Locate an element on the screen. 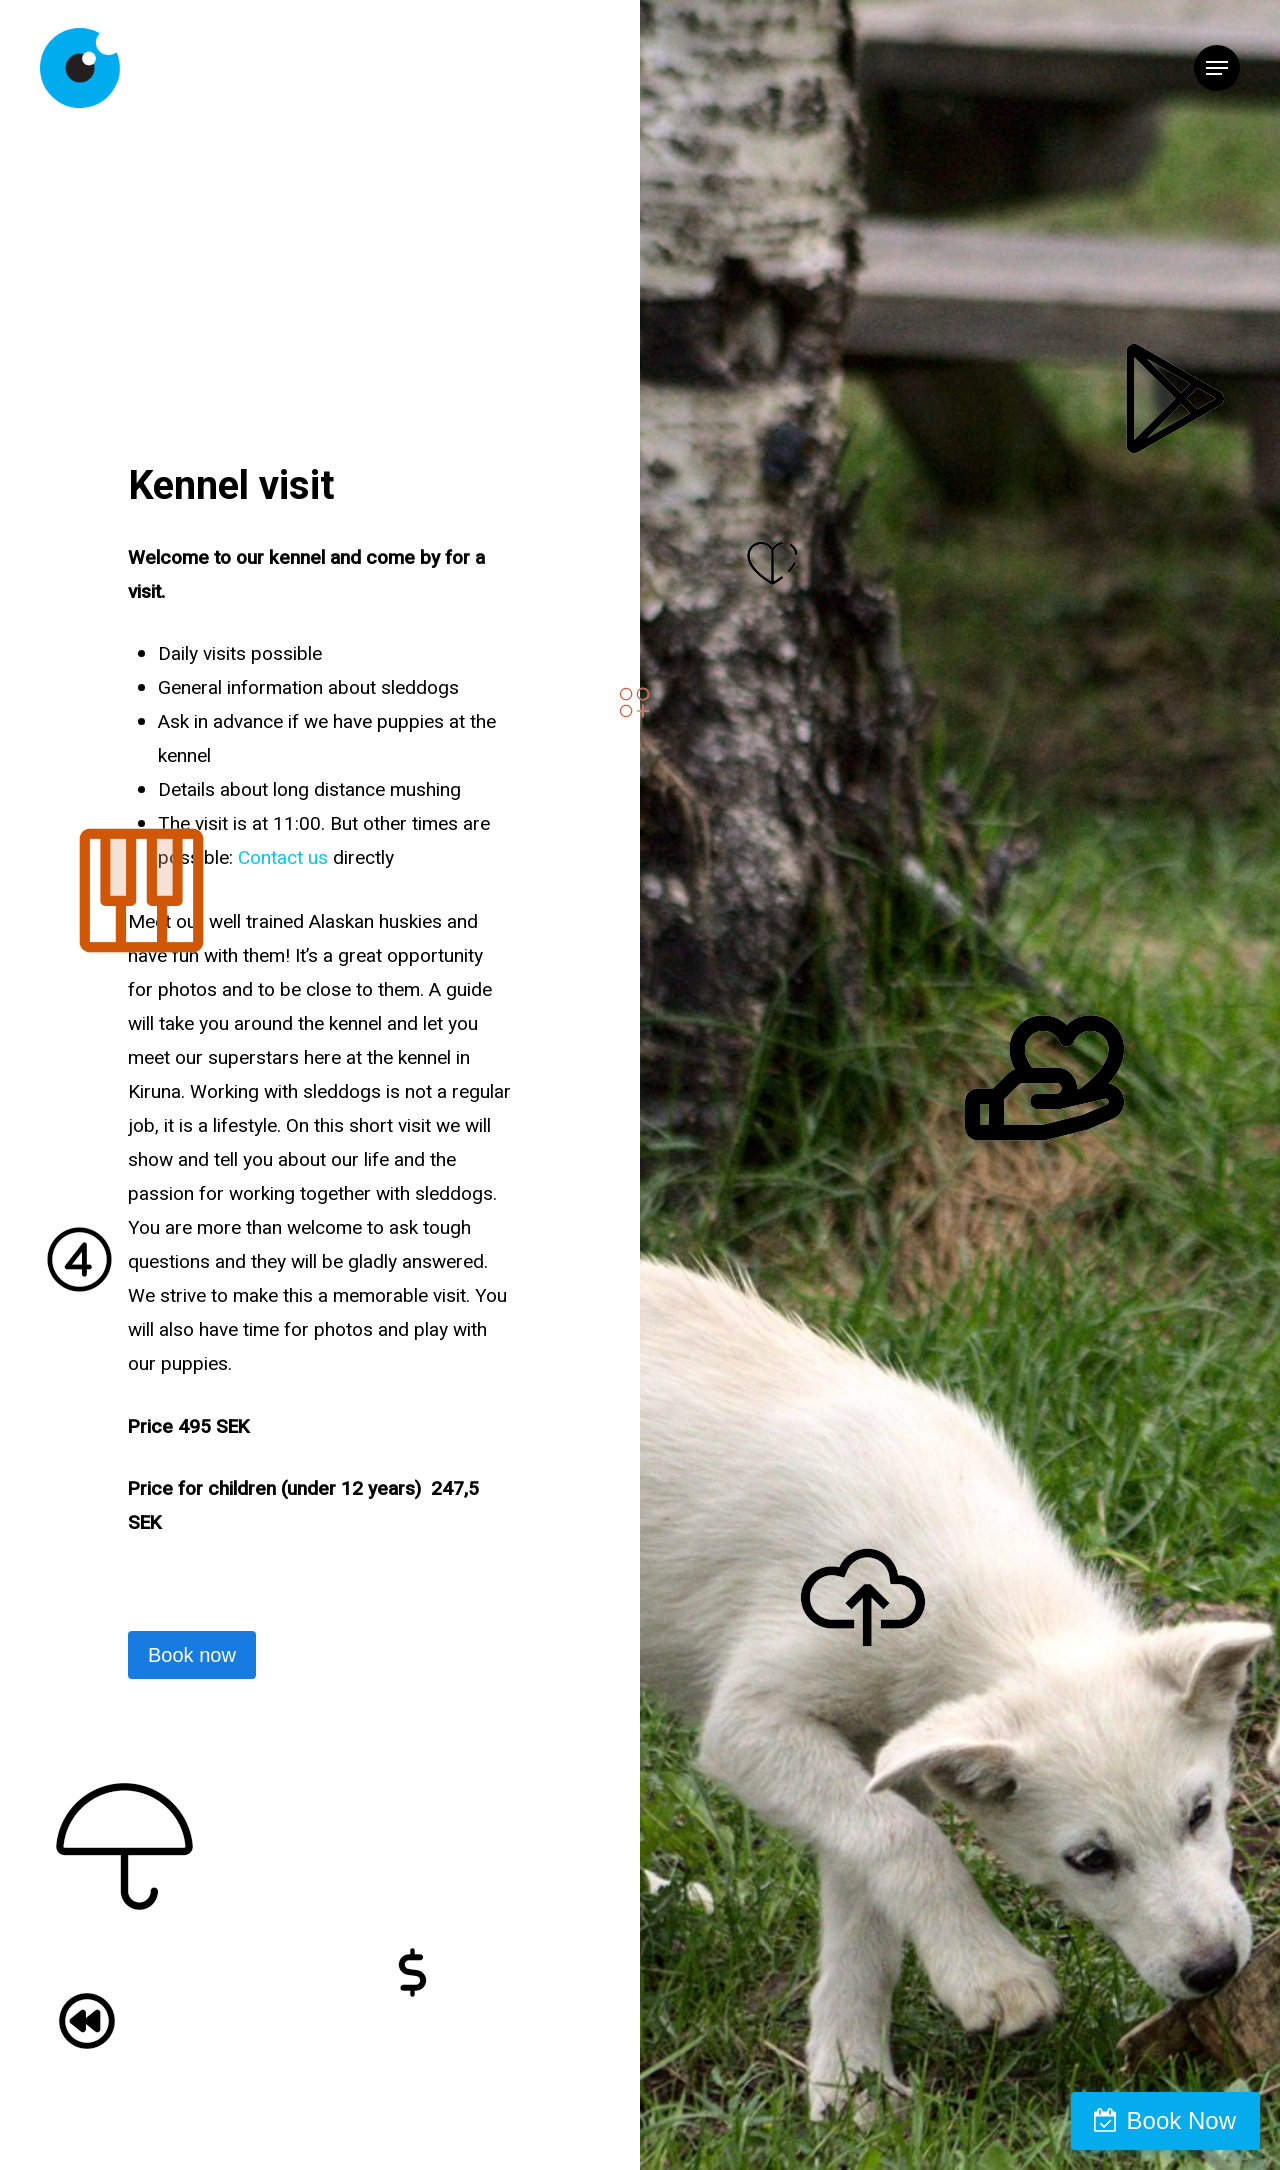 This screenshot has width=1280, height=2170. view pricing or payment options is located at coordinates (412, 1972).